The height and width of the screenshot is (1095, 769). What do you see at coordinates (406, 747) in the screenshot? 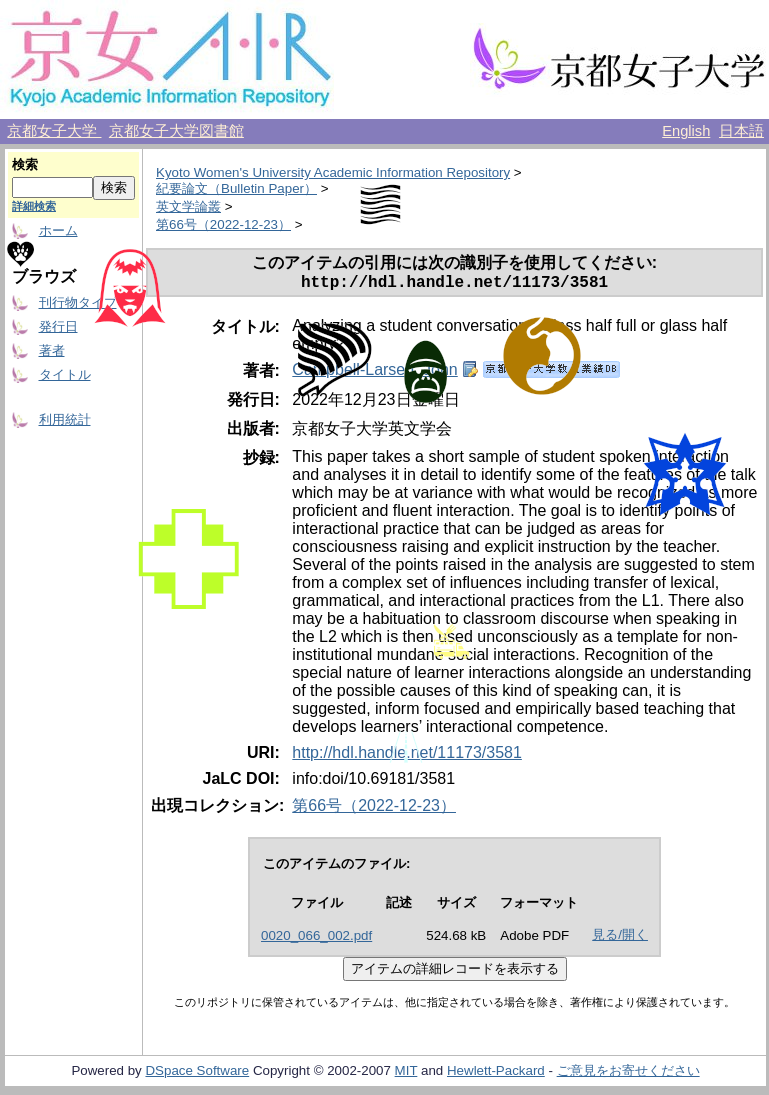
I see `view directions or navigation options` at bounding box center [406, 747].